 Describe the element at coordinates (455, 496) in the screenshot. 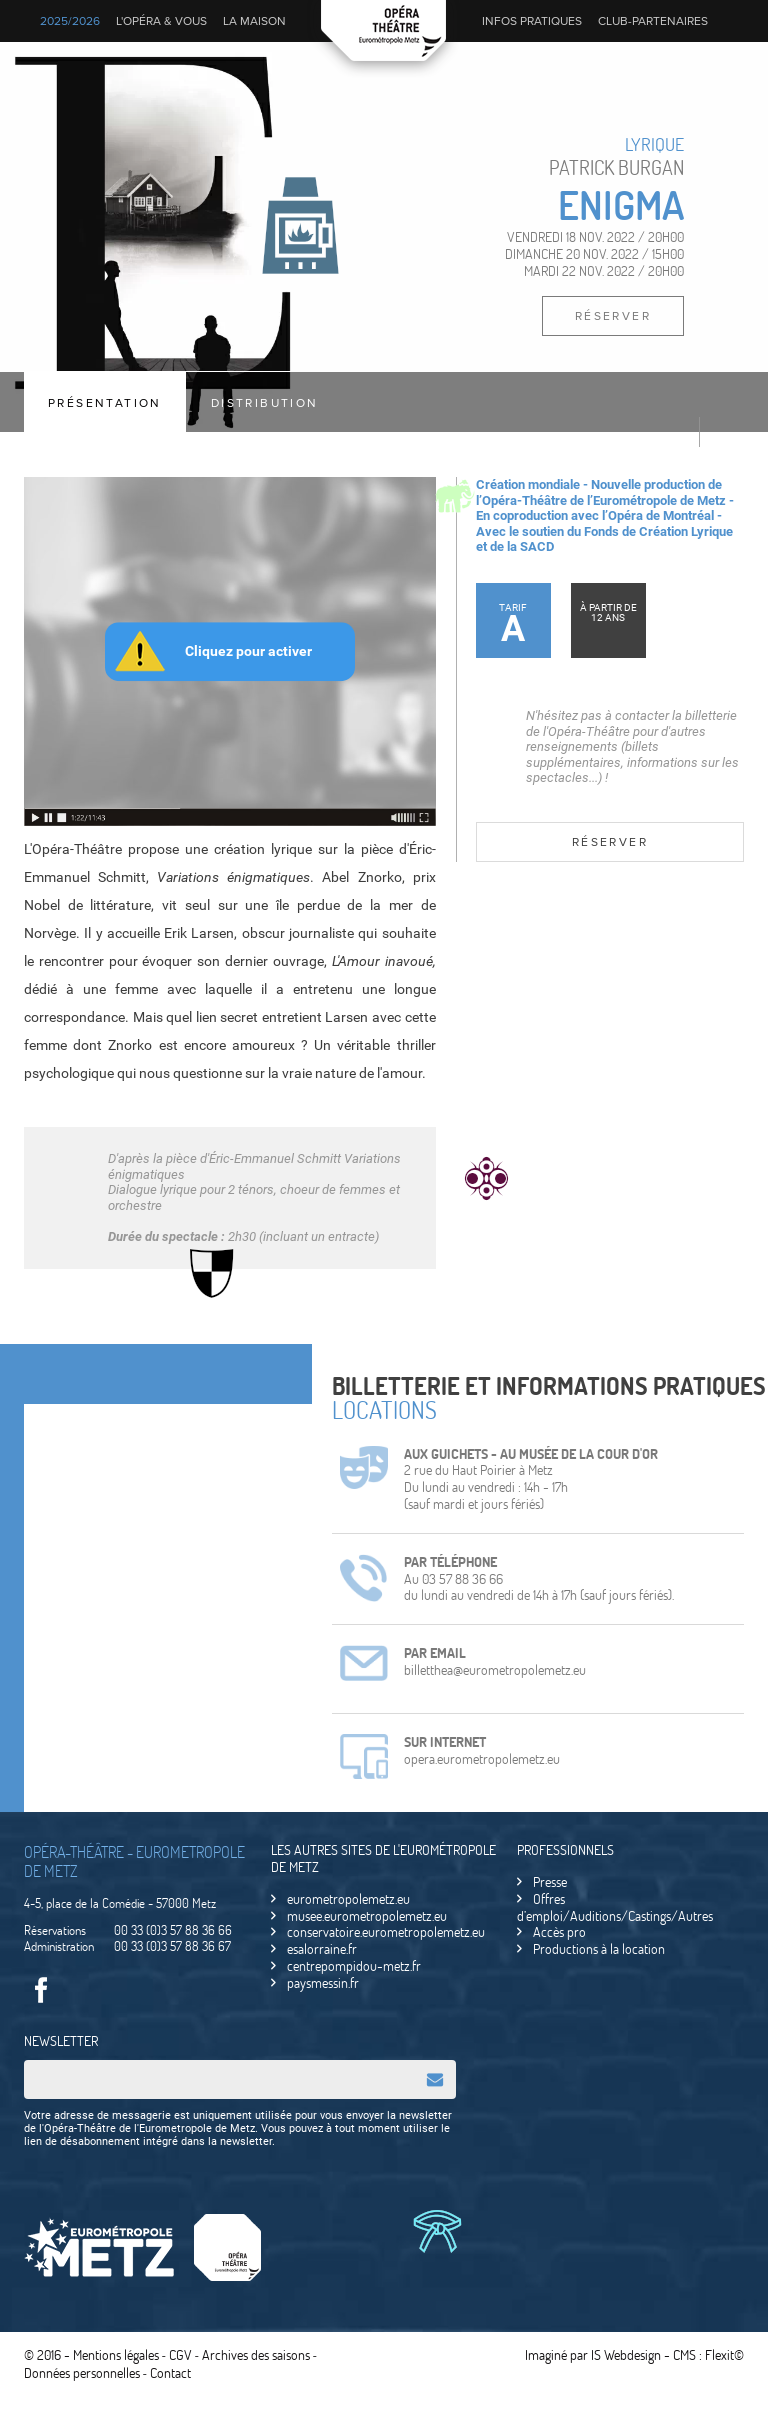

I see `prehistoric or ice age themed game category` at that location.